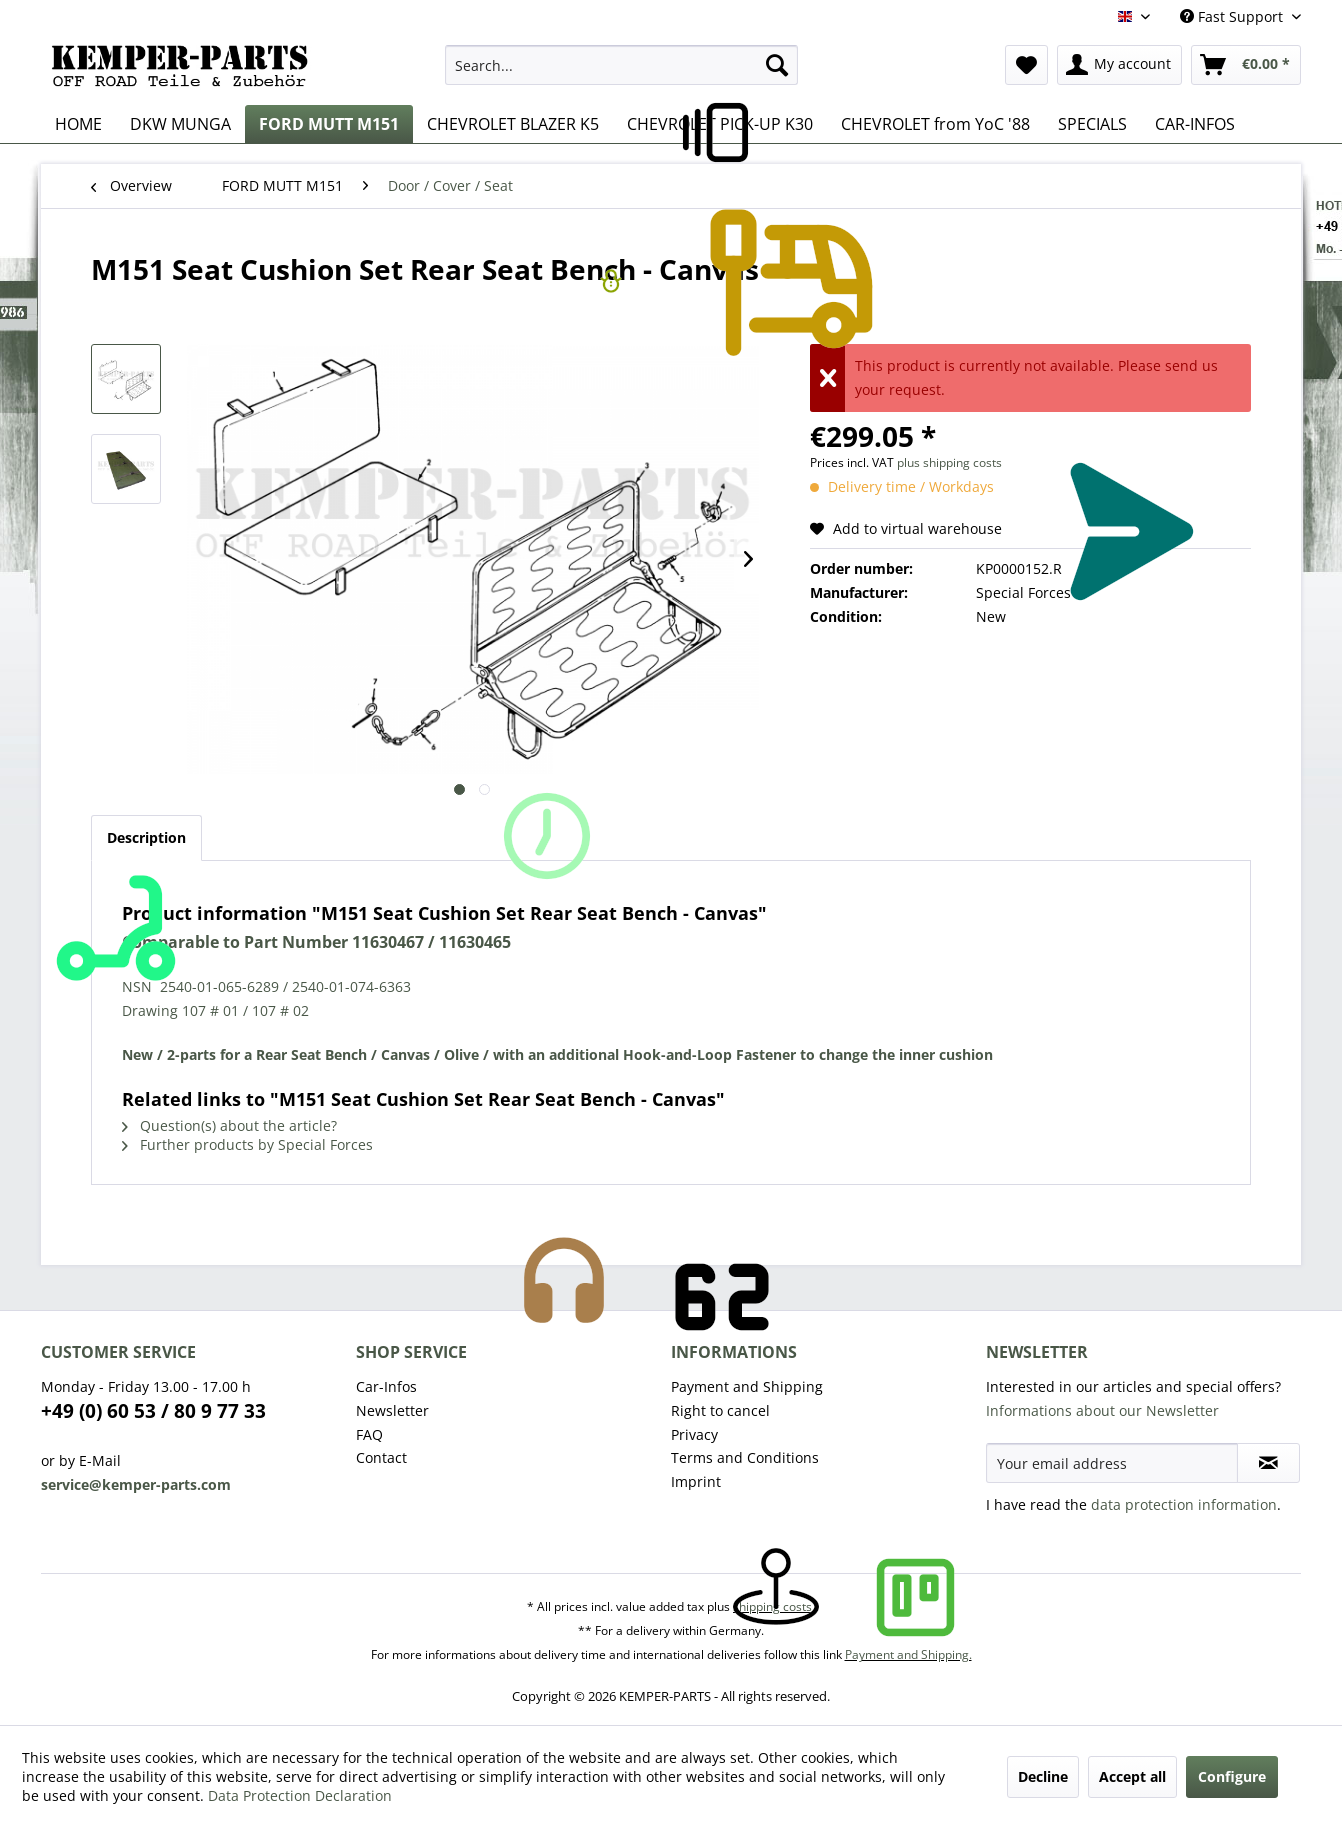  I want to click on indicates item number 62 in a list or sequence, so click(722, 1297).